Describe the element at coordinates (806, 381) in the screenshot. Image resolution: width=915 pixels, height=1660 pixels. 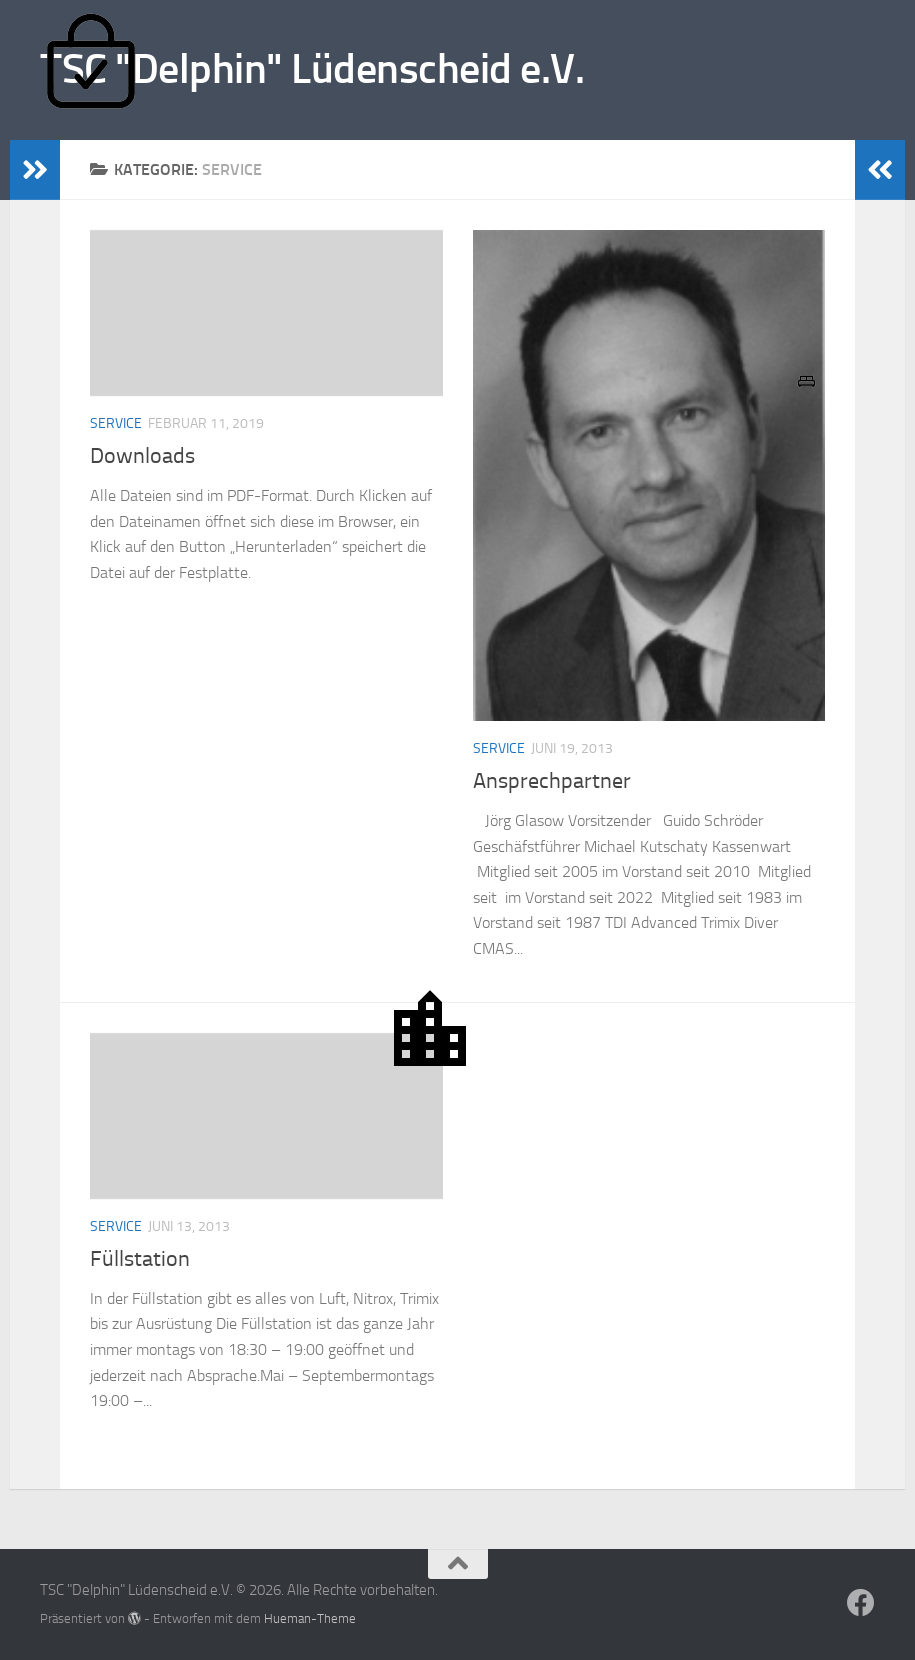
I see `view bedroom or sleeping accommodations` at that location.